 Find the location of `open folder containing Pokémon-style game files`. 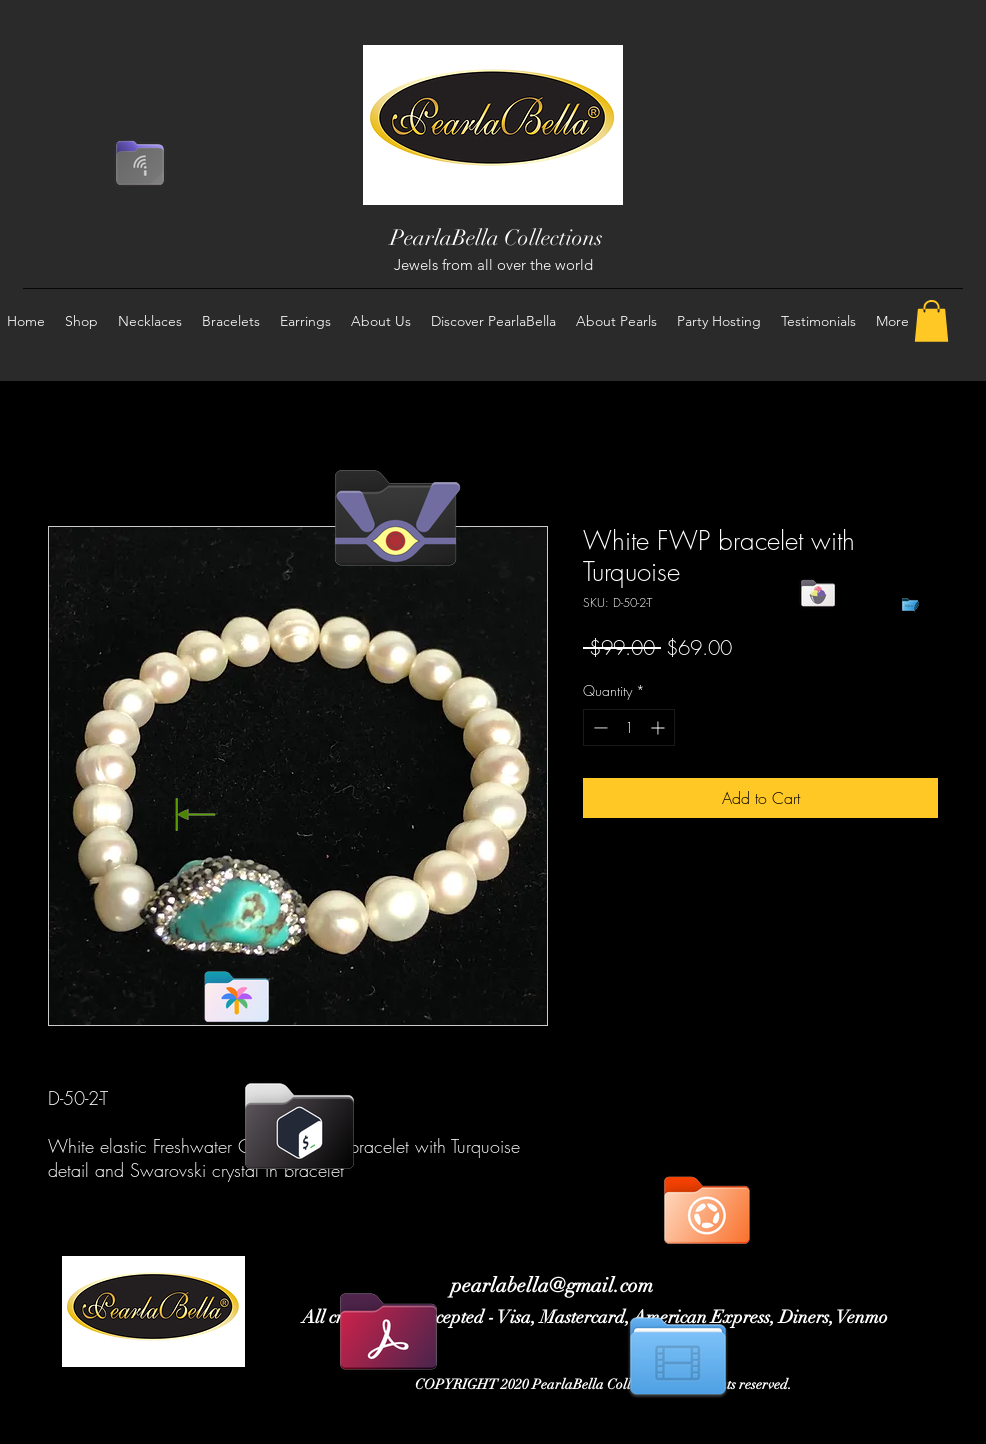

open folder containing Pokémon-style game files is located at coordinates (395, 521).